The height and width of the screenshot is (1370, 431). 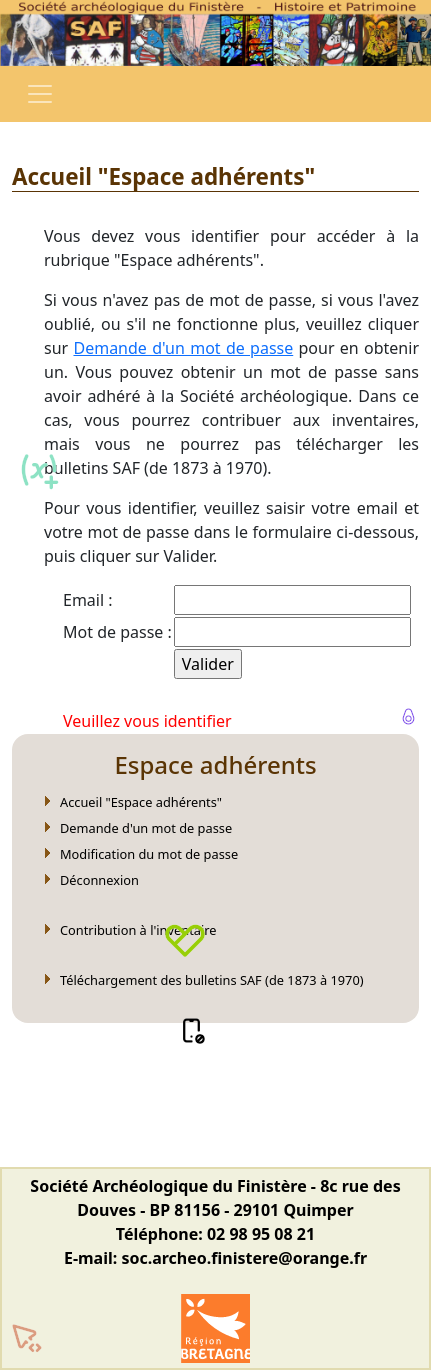 I want to click on access developer cursor or pointer settings, so click(x=25, y=1337).